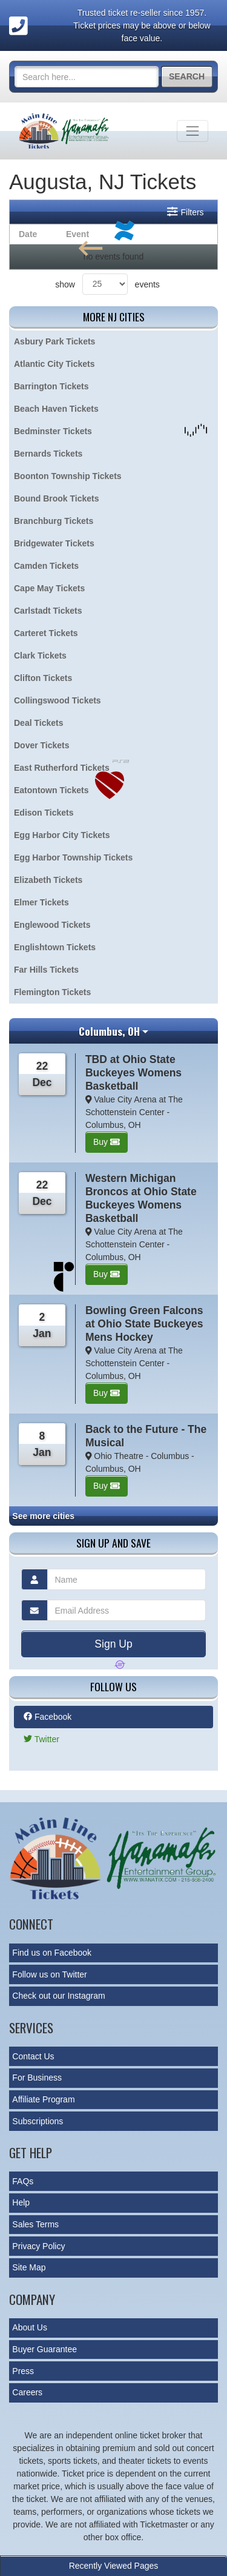  Describe the element at coordinates (120, 761) in the screenshot. I see `playstation 2 brand logo` at that location.